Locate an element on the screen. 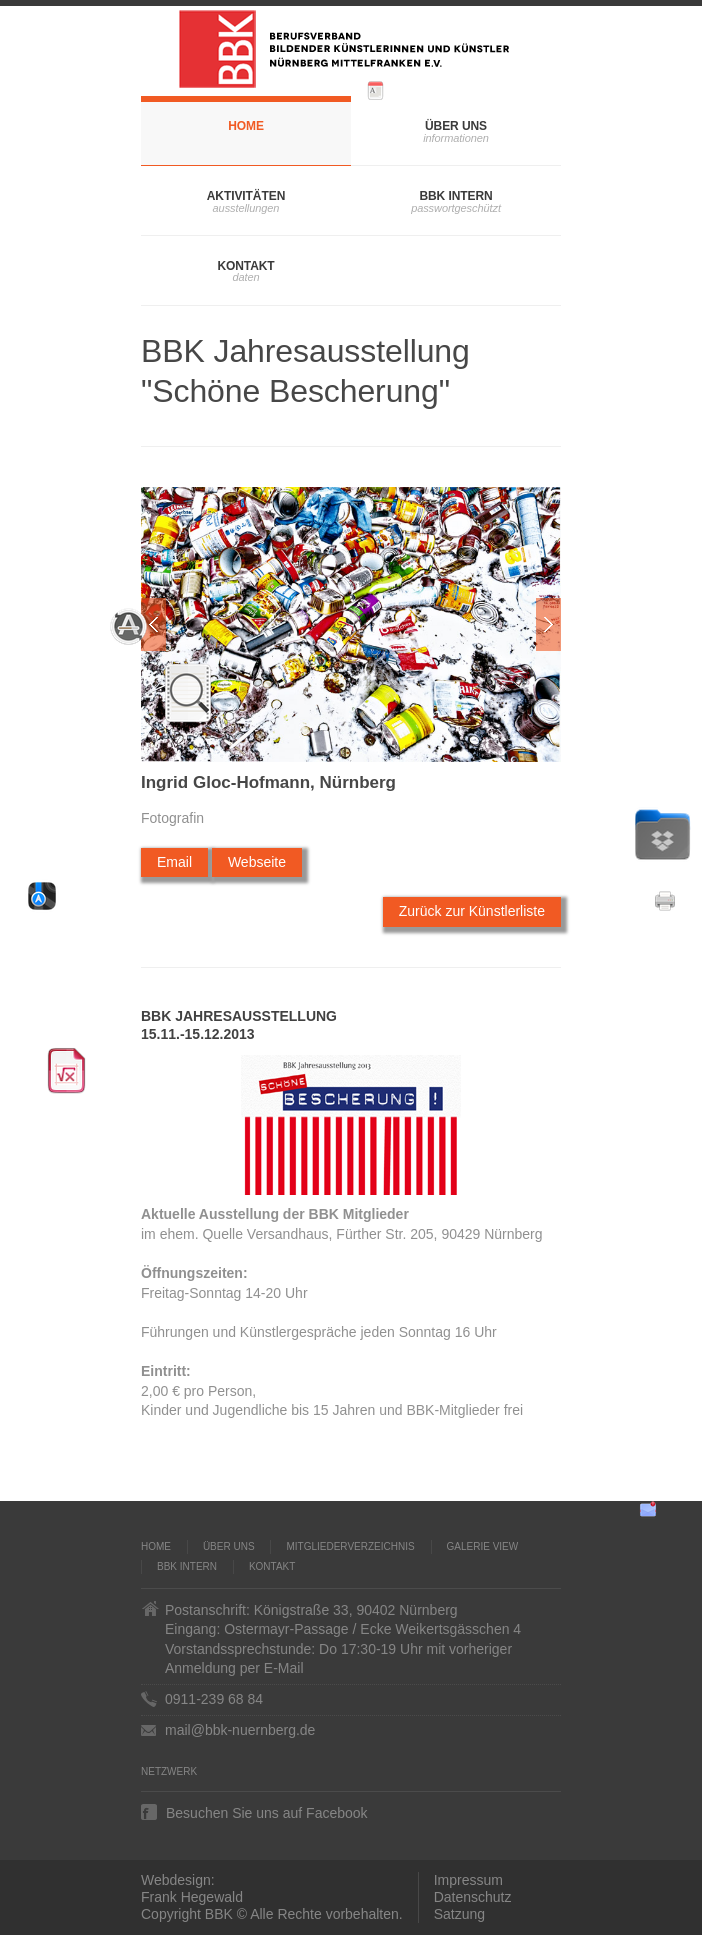 The width and height of the screenshot is (702, 1935). open the log viewer application is located at coordinates (188, 693).